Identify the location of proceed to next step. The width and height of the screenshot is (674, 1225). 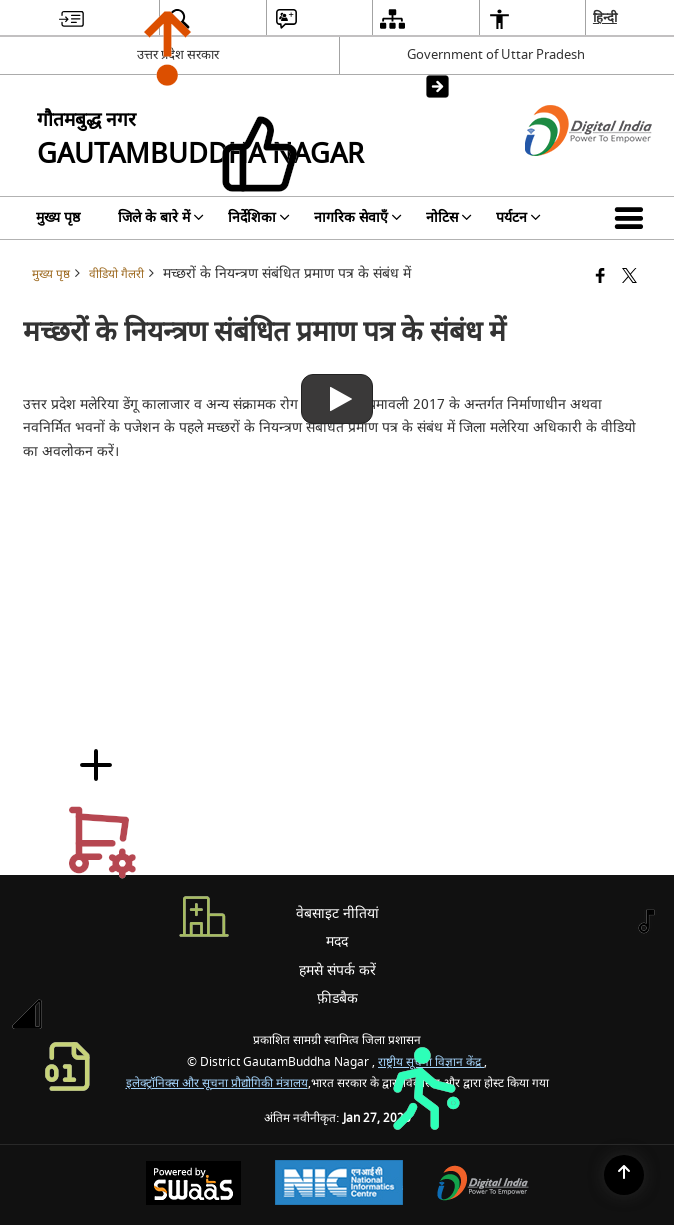
(437, 86).